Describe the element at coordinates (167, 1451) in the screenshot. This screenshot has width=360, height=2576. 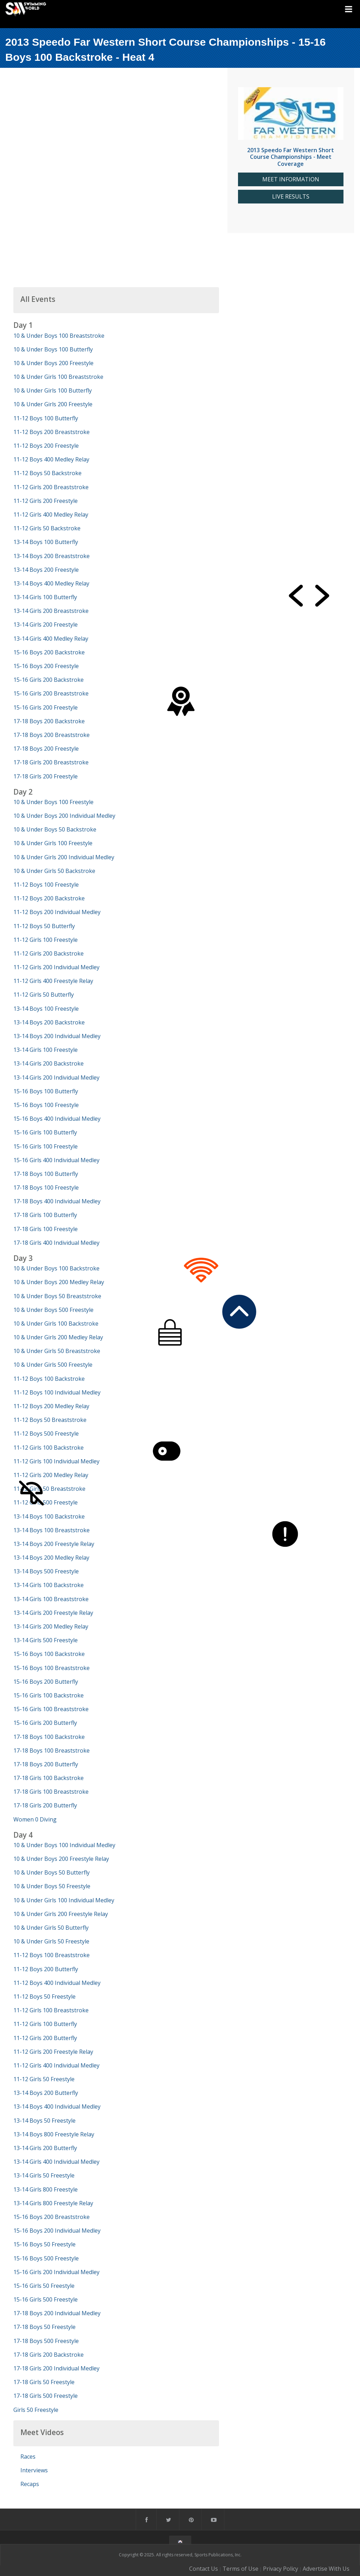
I see `toggle switch in off position` at that location.